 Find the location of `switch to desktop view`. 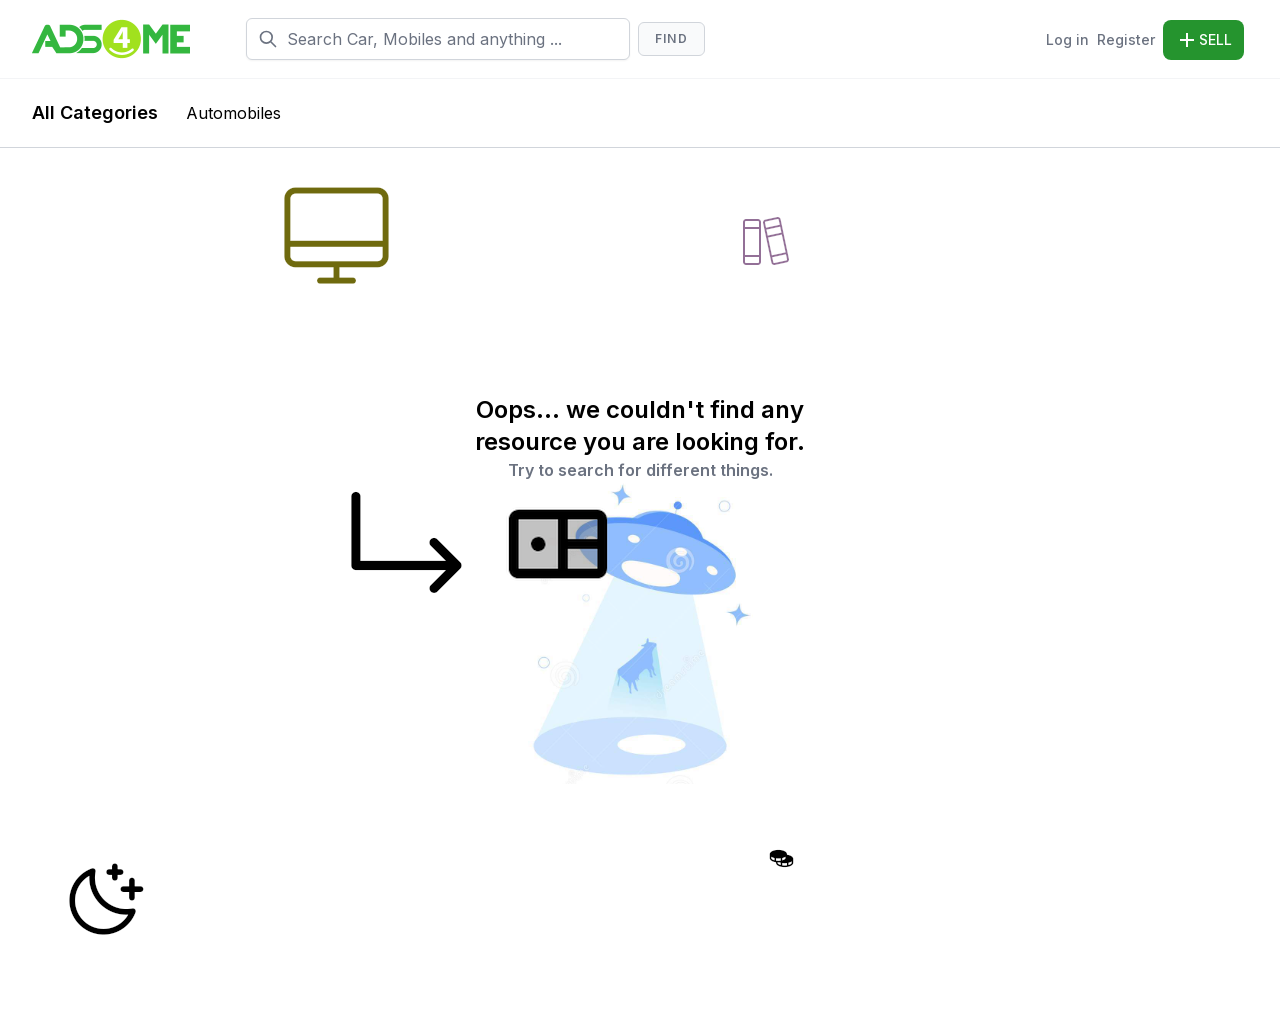

switch to desktop view is located at coordinates (336, 231).